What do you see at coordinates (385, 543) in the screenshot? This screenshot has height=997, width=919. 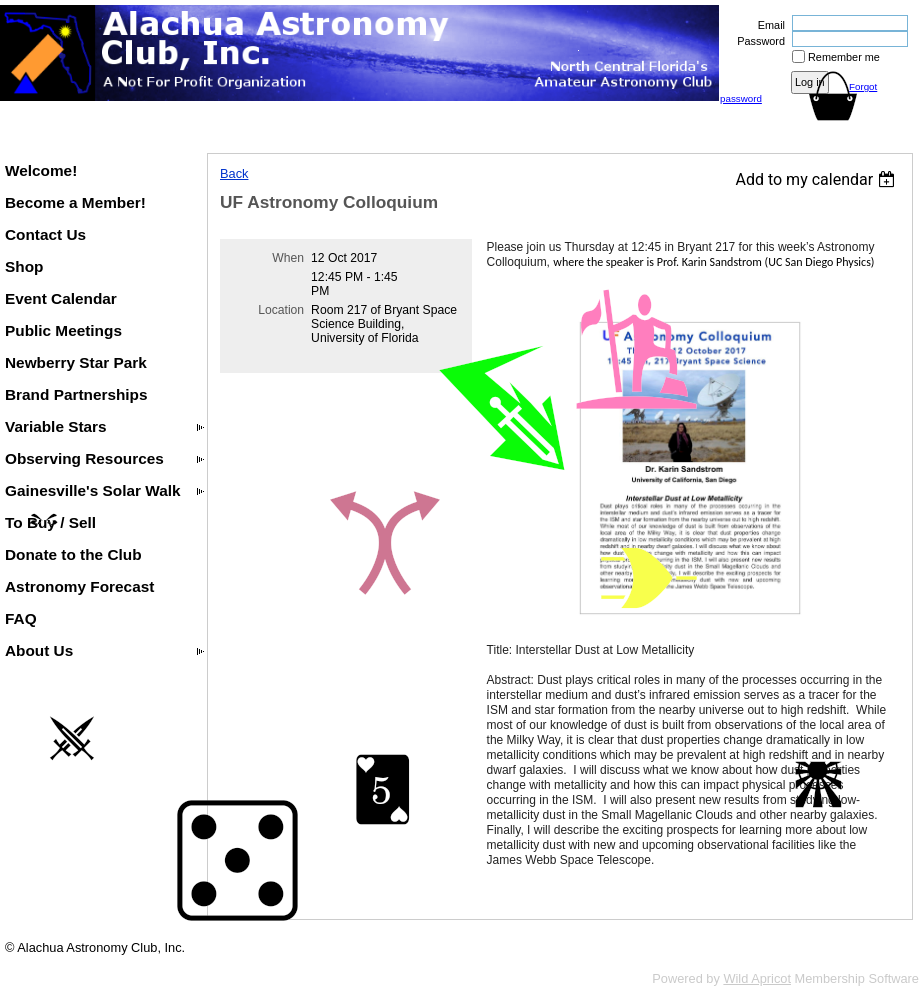 I see `split or divide content into multiple paths` at bounding box center [385, 543].